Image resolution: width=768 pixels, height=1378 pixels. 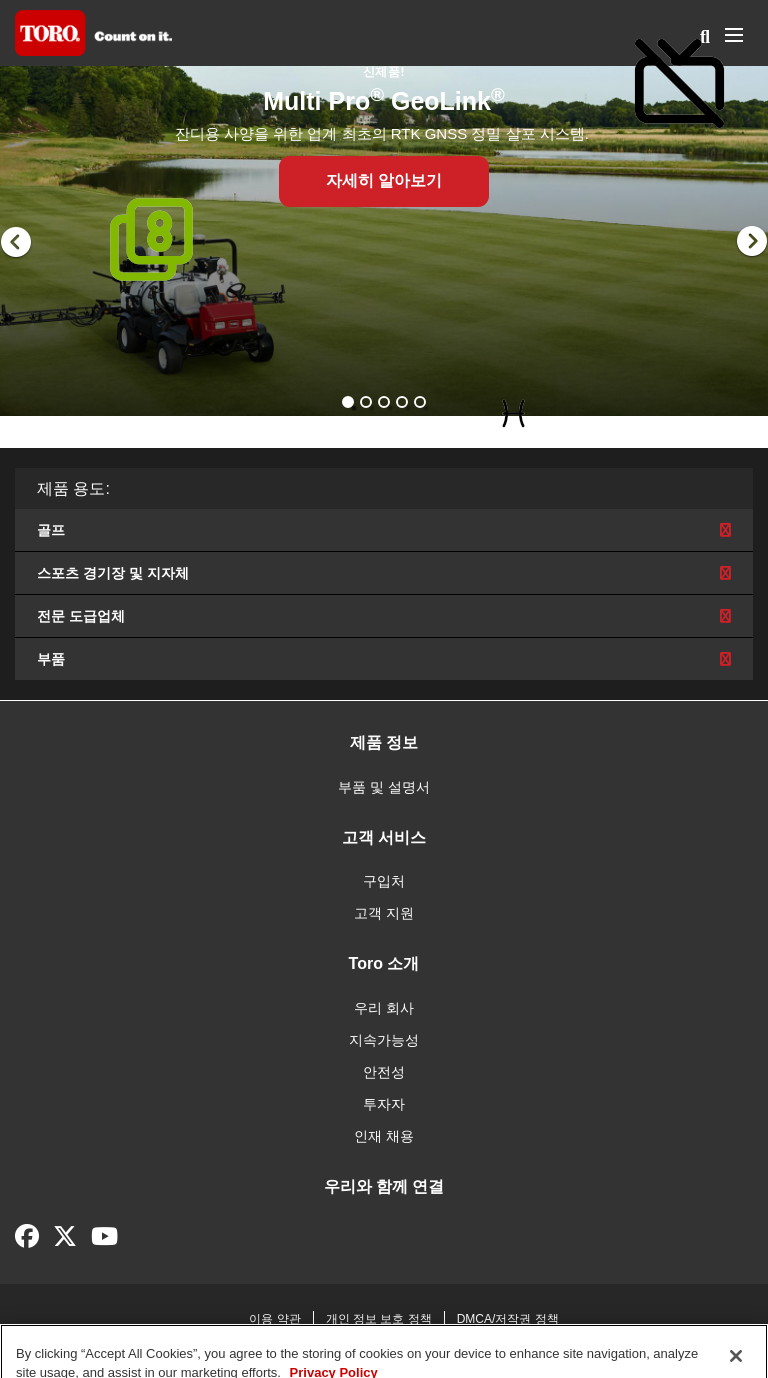 I want to click on view item 8 in a collection, so click(x=151, y=239).